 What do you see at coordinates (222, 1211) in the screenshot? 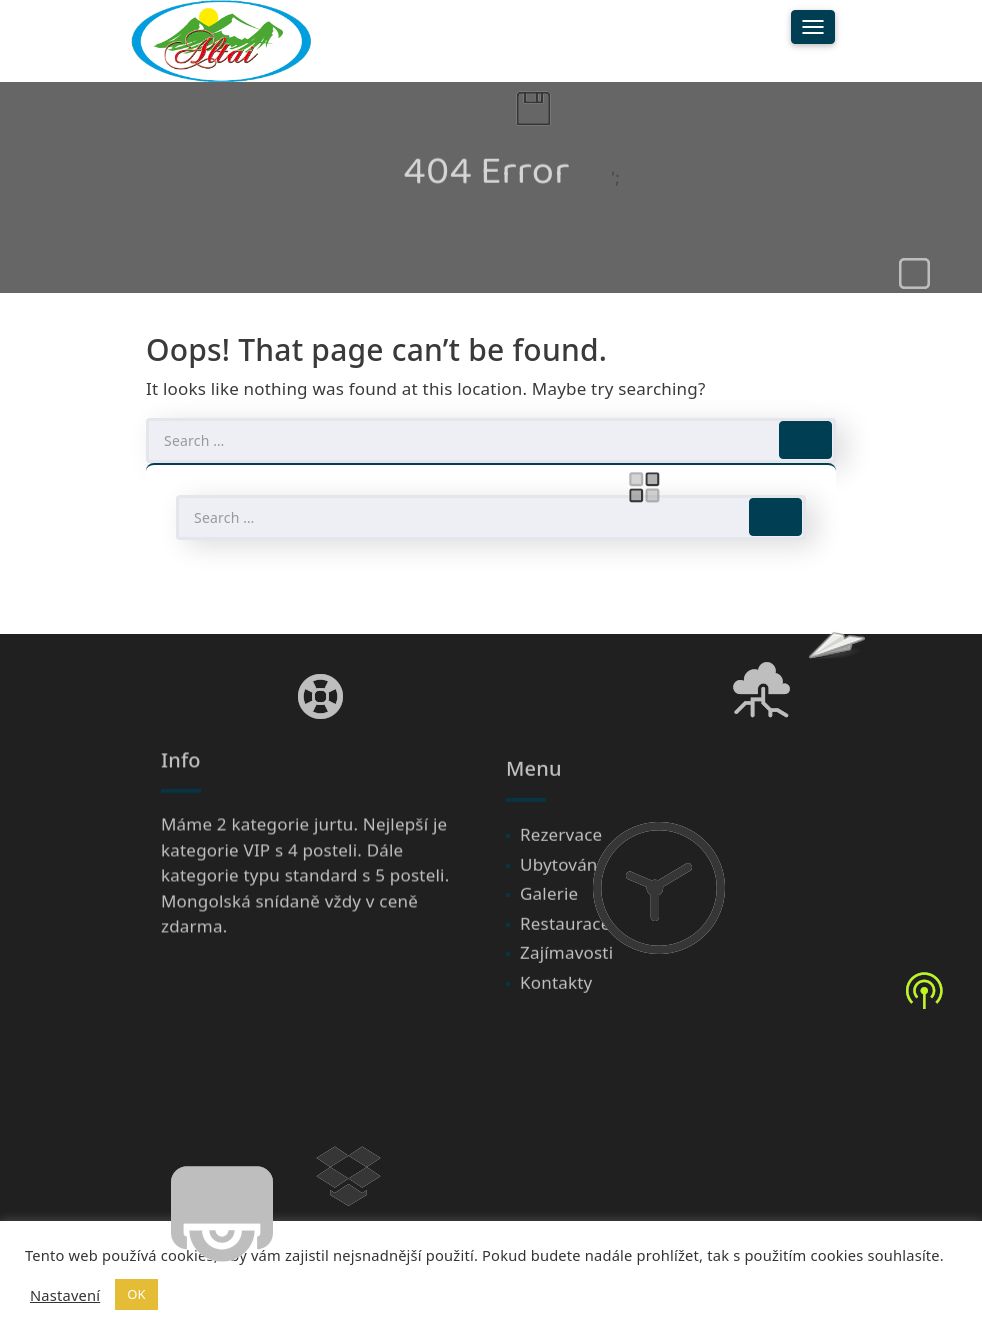
I see `access optical disc drive` at bounding box center [222, 1211].